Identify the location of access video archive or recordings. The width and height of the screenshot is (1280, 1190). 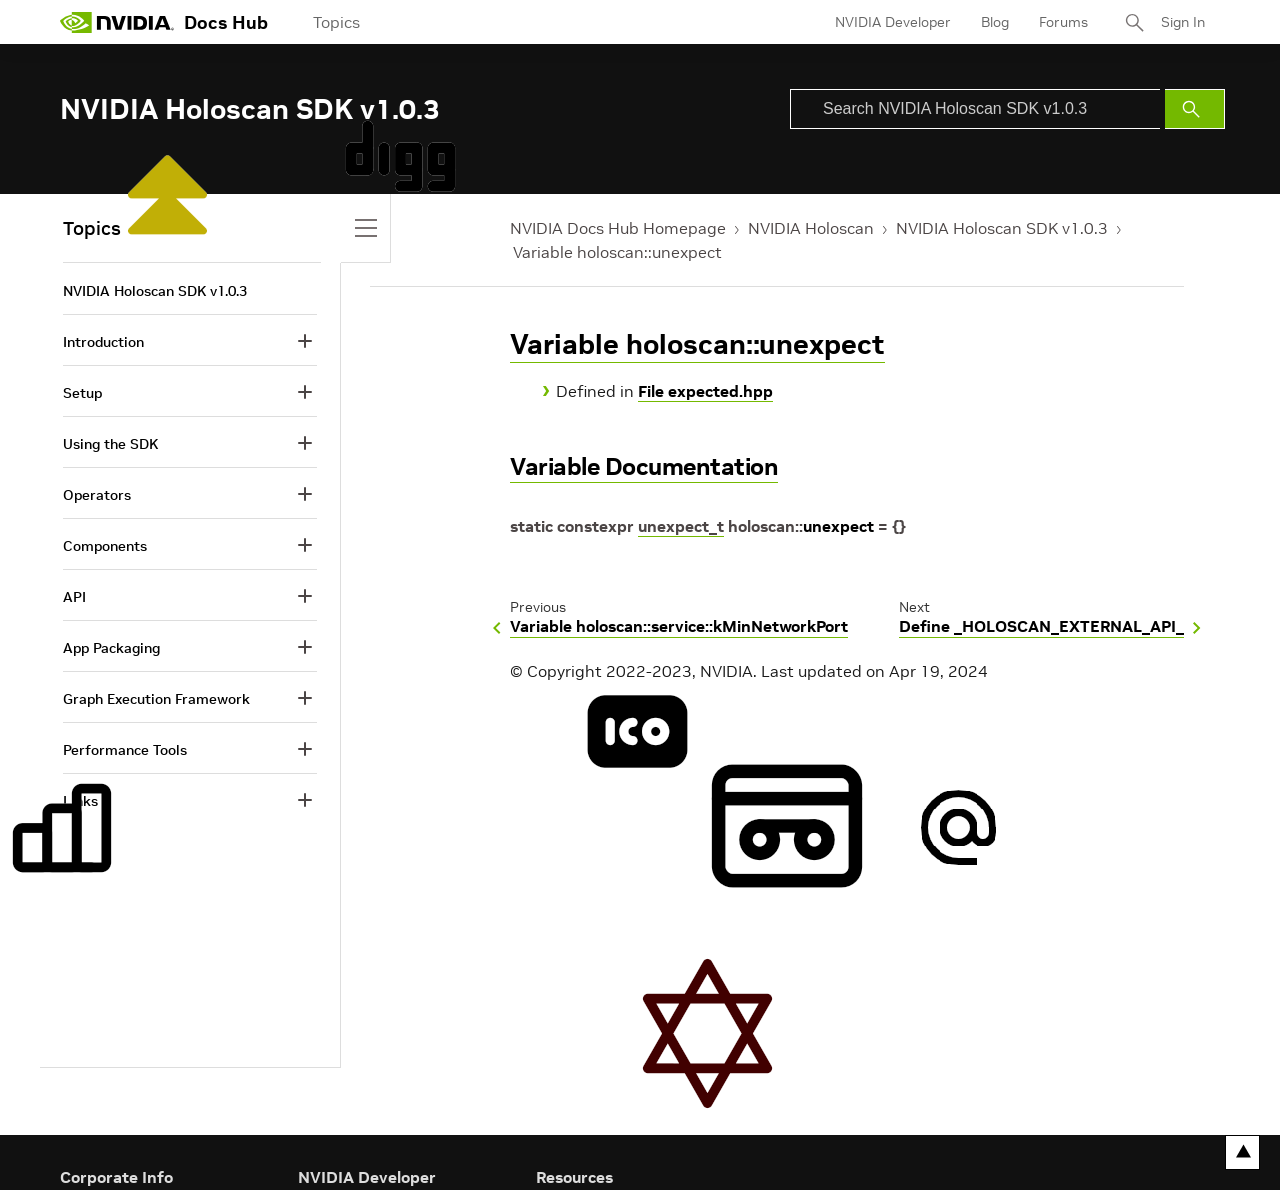
(787, 826).